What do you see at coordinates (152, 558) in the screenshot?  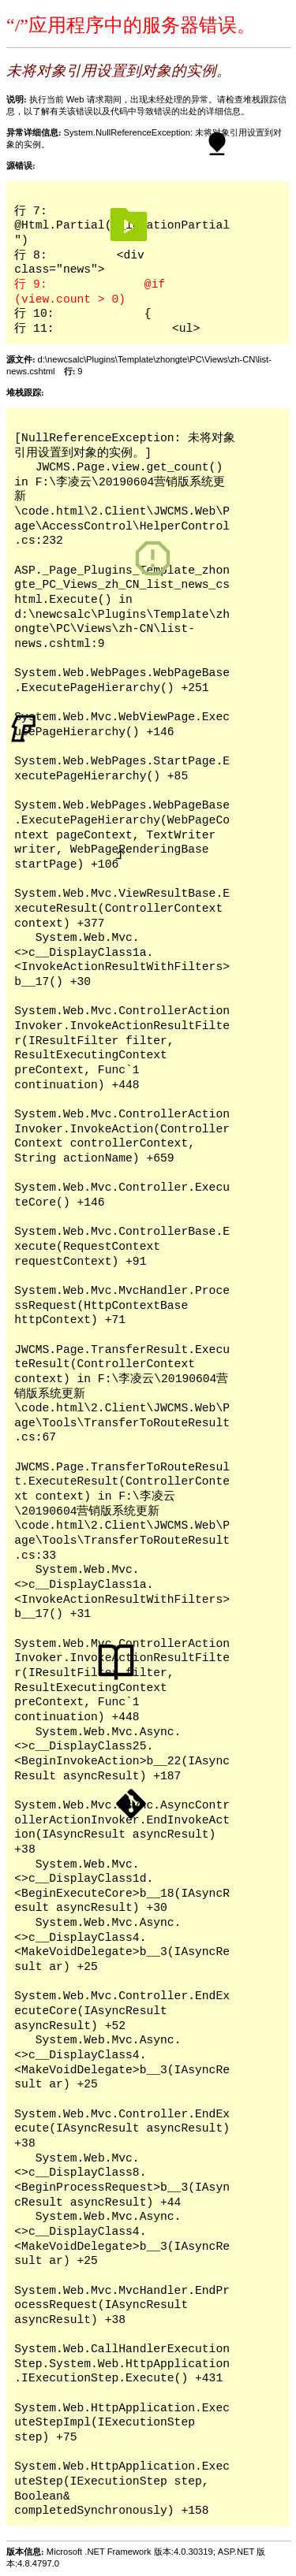 I see `indicates spam or junk content warning` at bounding box center [152, 558].